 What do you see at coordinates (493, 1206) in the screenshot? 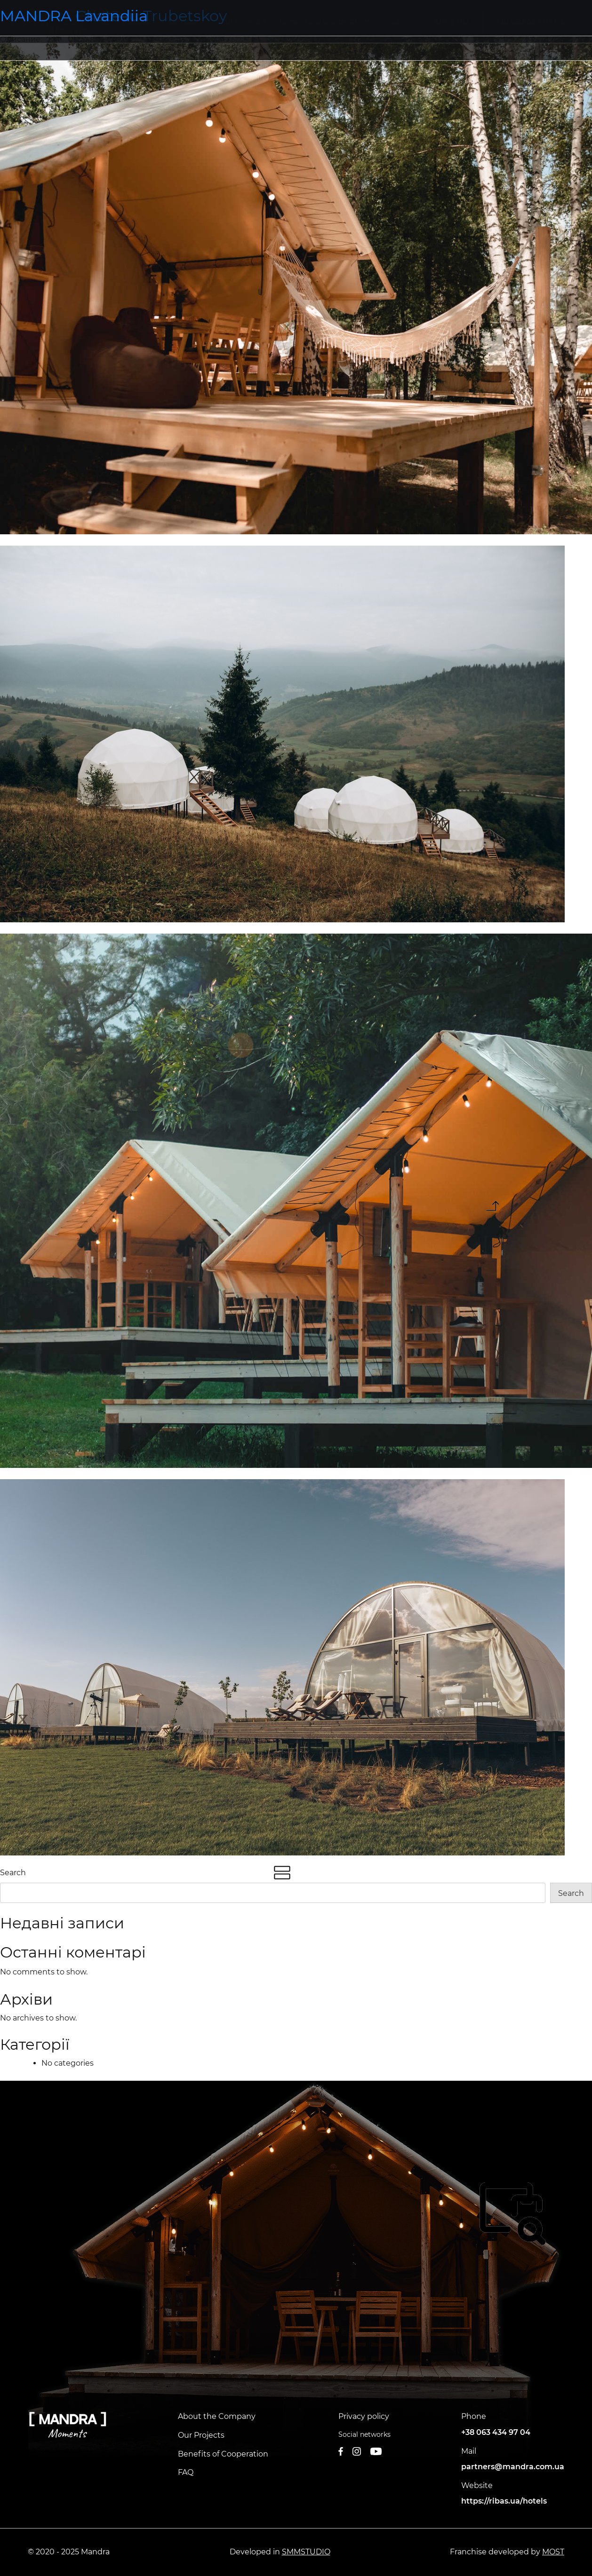
I see `turn right then continue forward` at bounding box center [493, 1206].